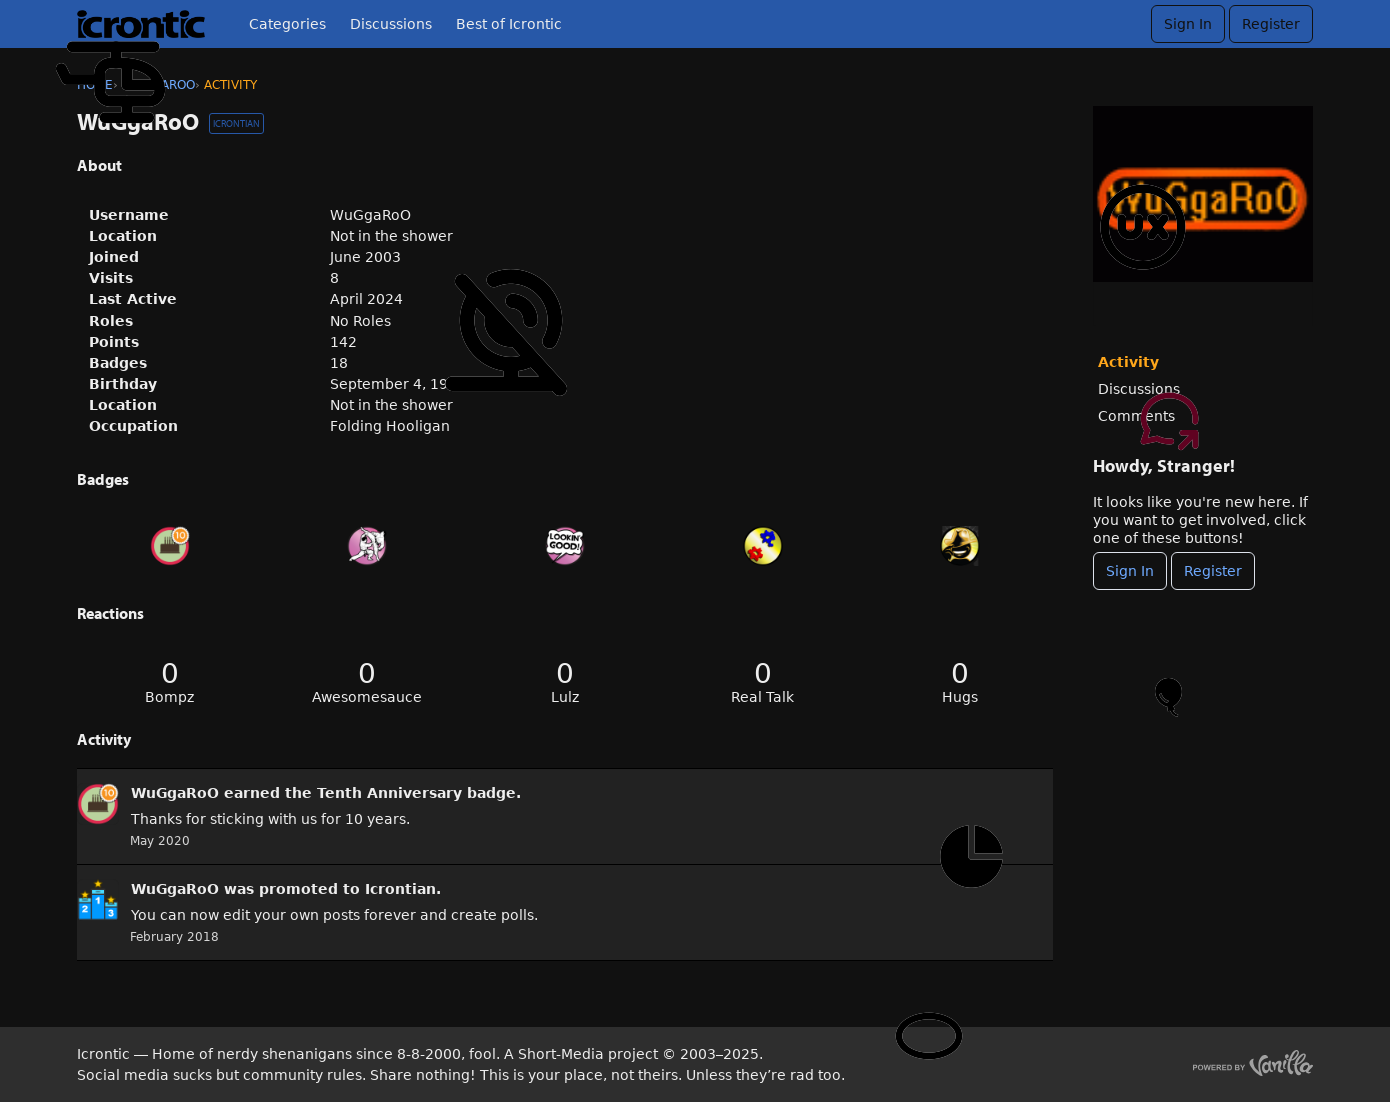 Image resolution: width=1390 pixels, height=1102 pixels. What do you see at coordinates (511, 335) in the screenshot?
I see `webcam is disabled or turned off` at bounding box center [511, 335].